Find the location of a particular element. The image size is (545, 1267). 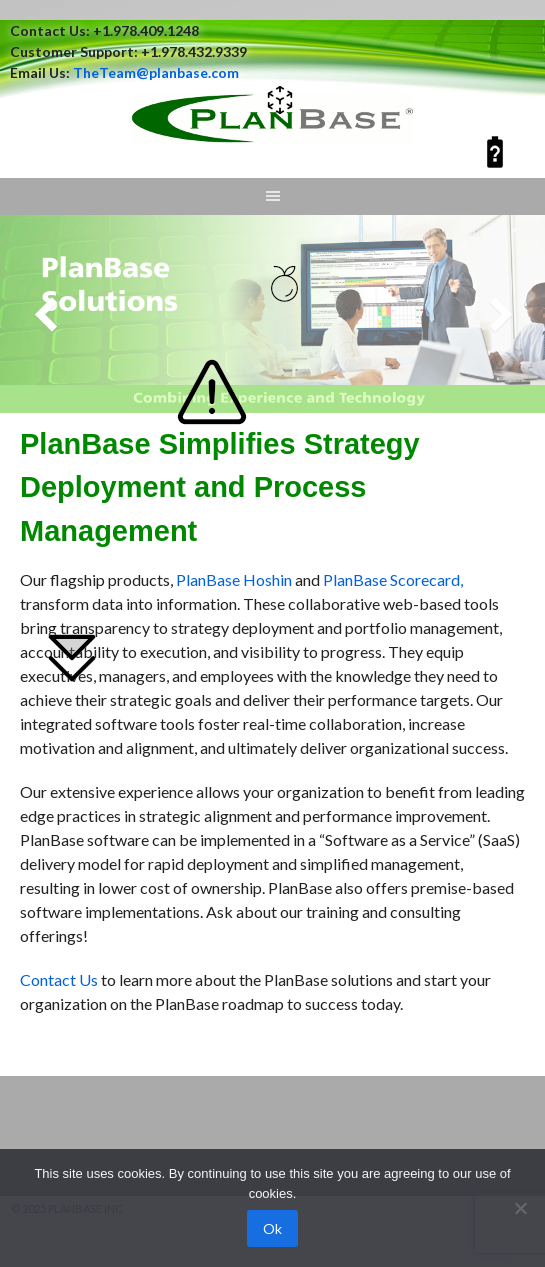

indicates battery status is unknown or cannot be detected is located at coordinates (495, 152).